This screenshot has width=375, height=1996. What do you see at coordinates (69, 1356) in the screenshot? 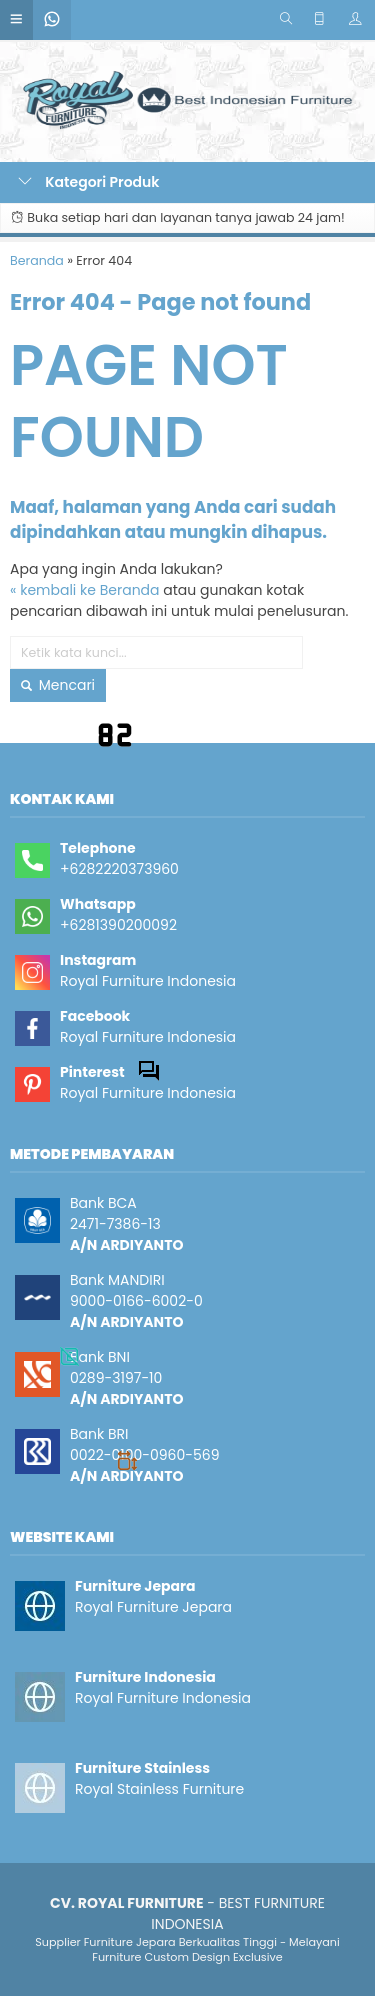
I see `explicit content filter is enabled` at bounding box center [69, 1356].